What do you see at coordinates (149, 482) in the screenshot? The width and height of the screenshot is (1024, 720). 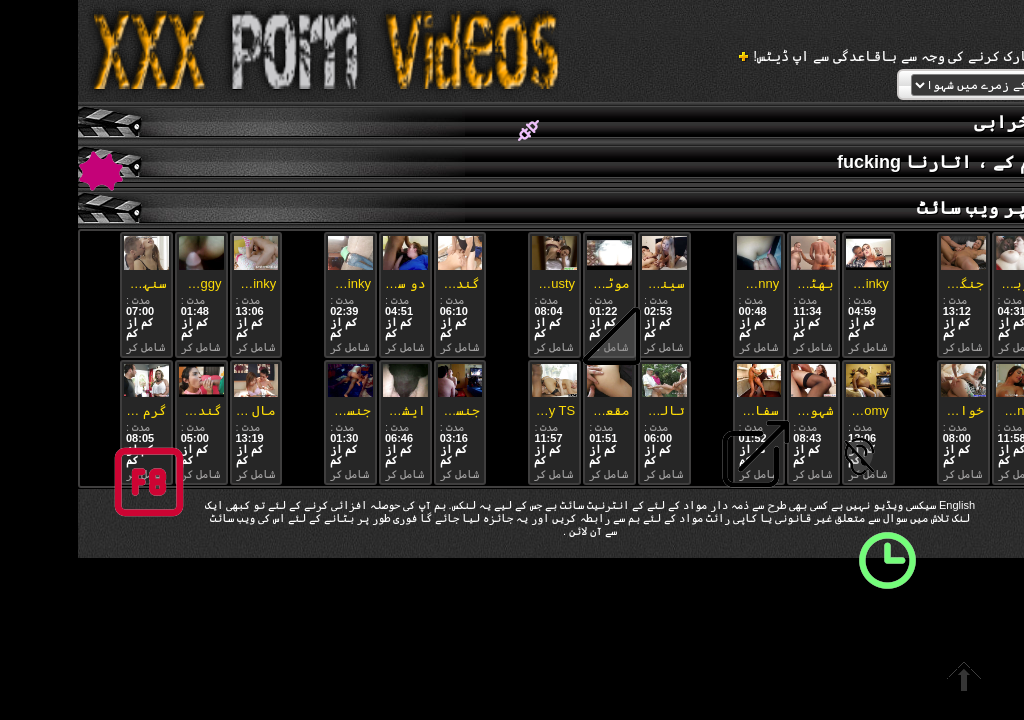 I see `select function key F8` at bounding box center [149, 482].